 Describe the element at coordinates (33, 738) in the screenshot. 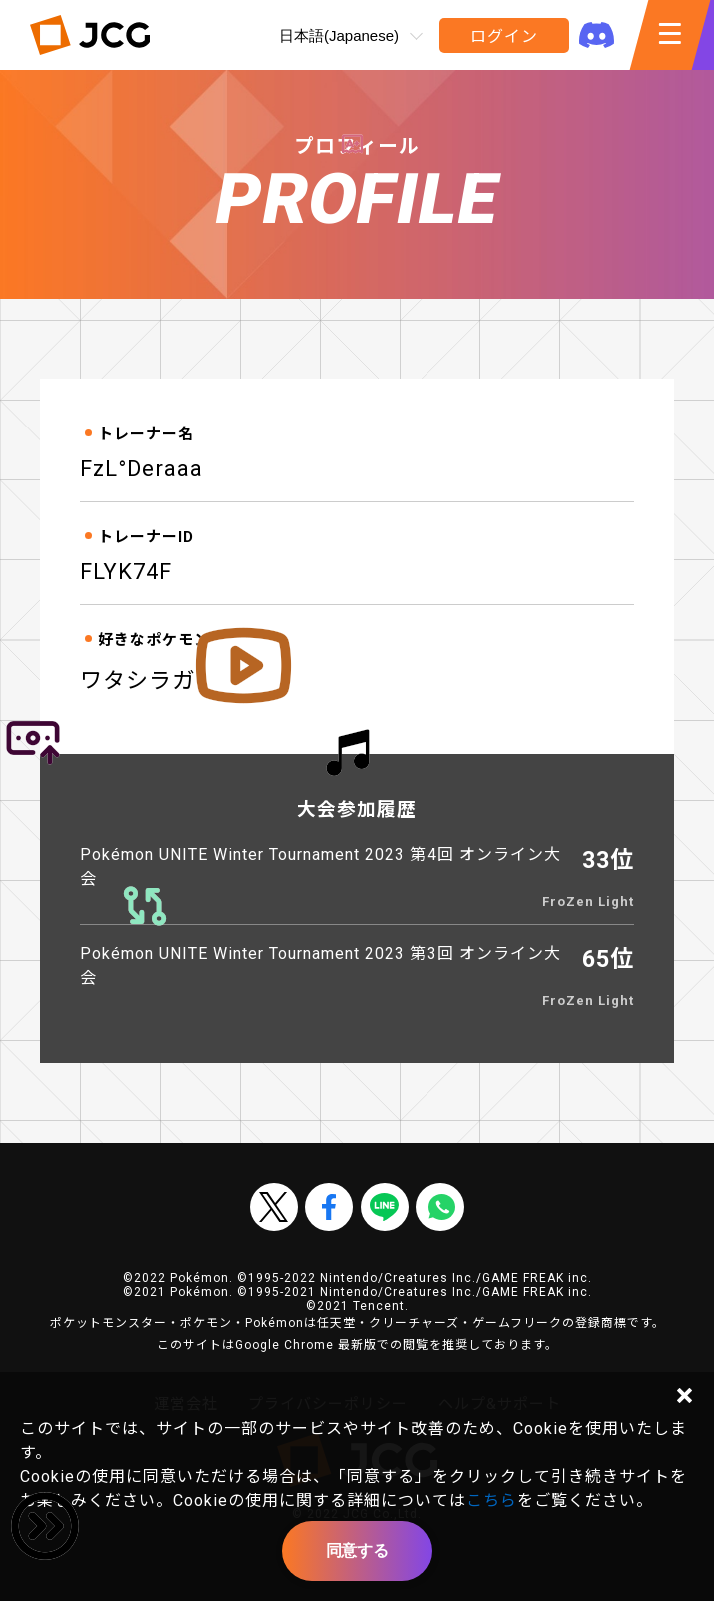

I see `send money or make a payment` at that location.